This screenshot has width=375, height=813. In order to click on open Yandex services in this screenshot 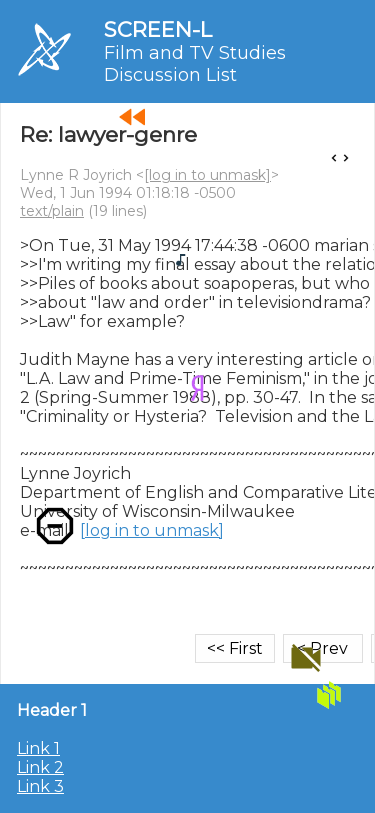, I will do `click(197, 388)`.